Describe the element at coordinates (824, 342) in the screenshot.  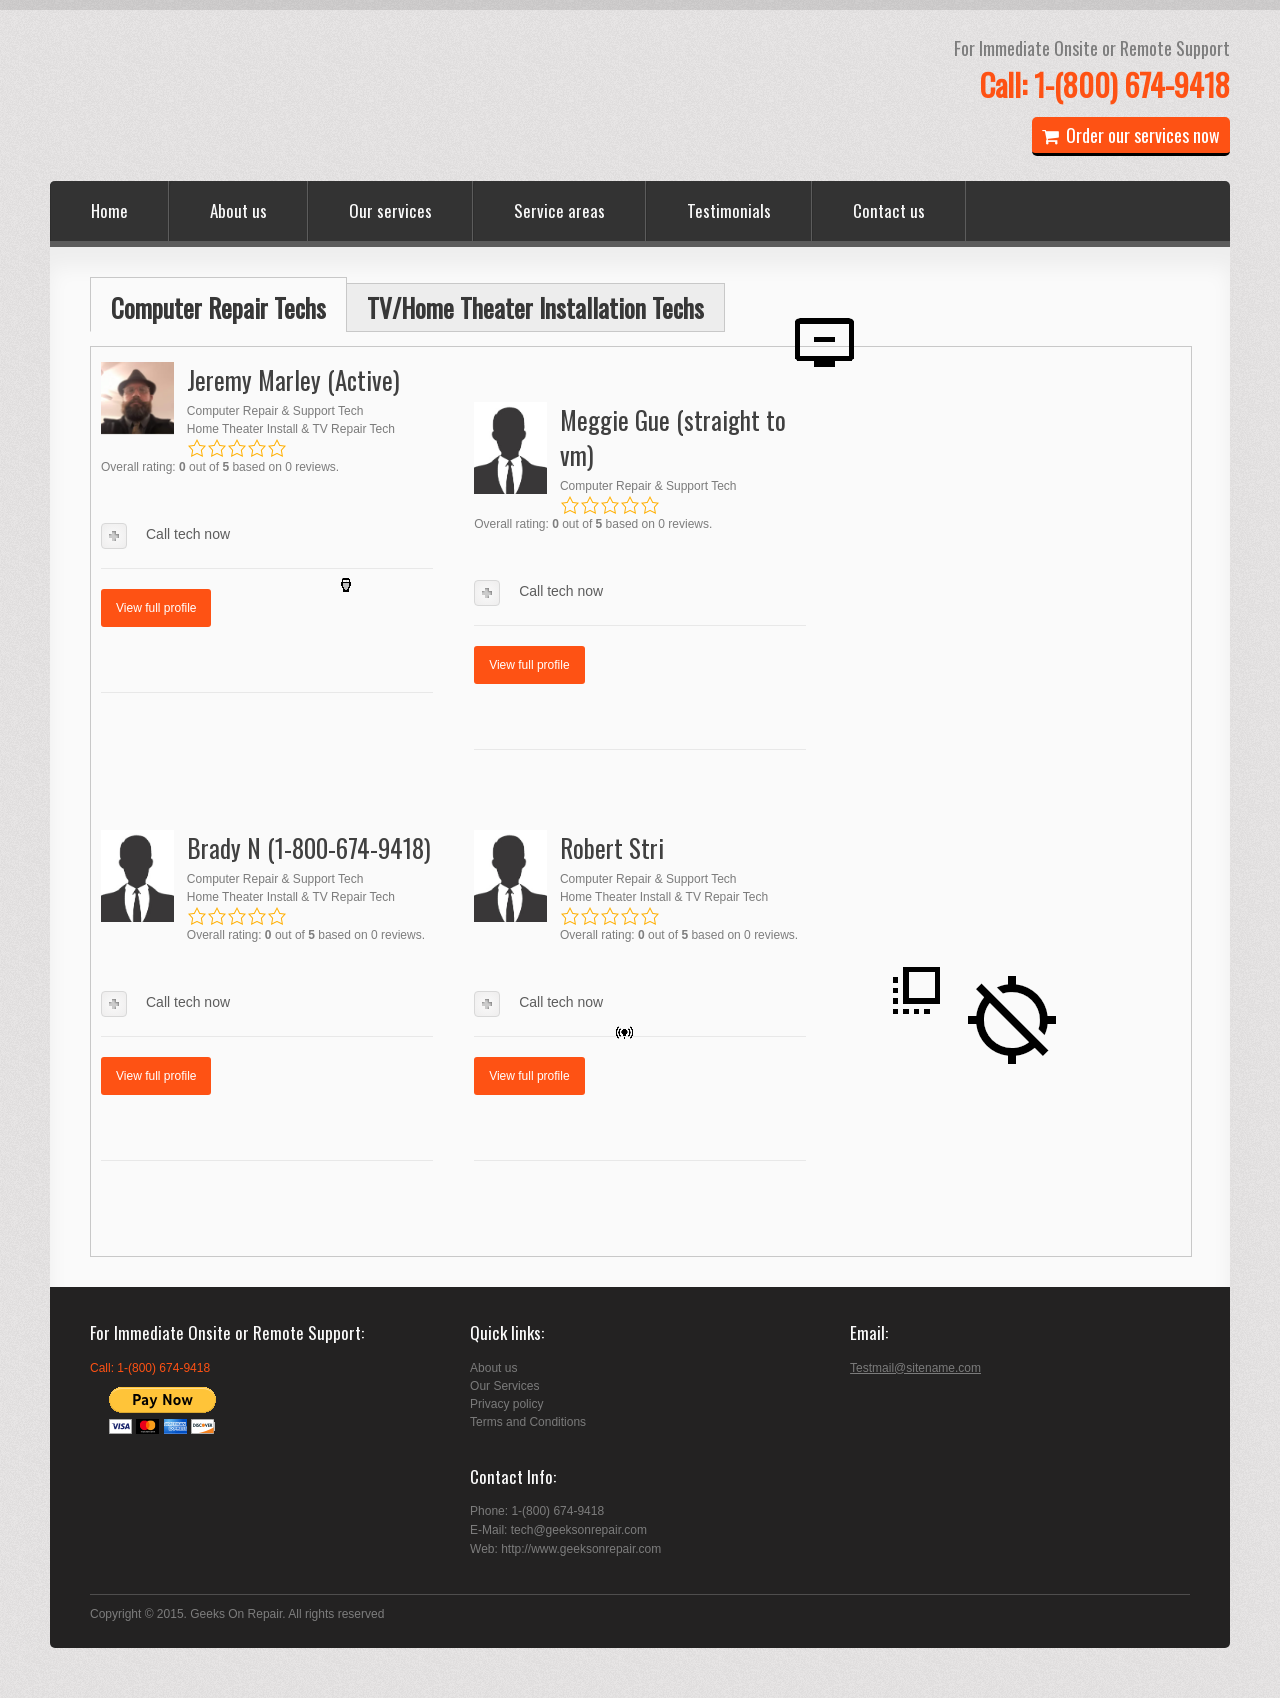
I see `remove video from playback queue` at that location.